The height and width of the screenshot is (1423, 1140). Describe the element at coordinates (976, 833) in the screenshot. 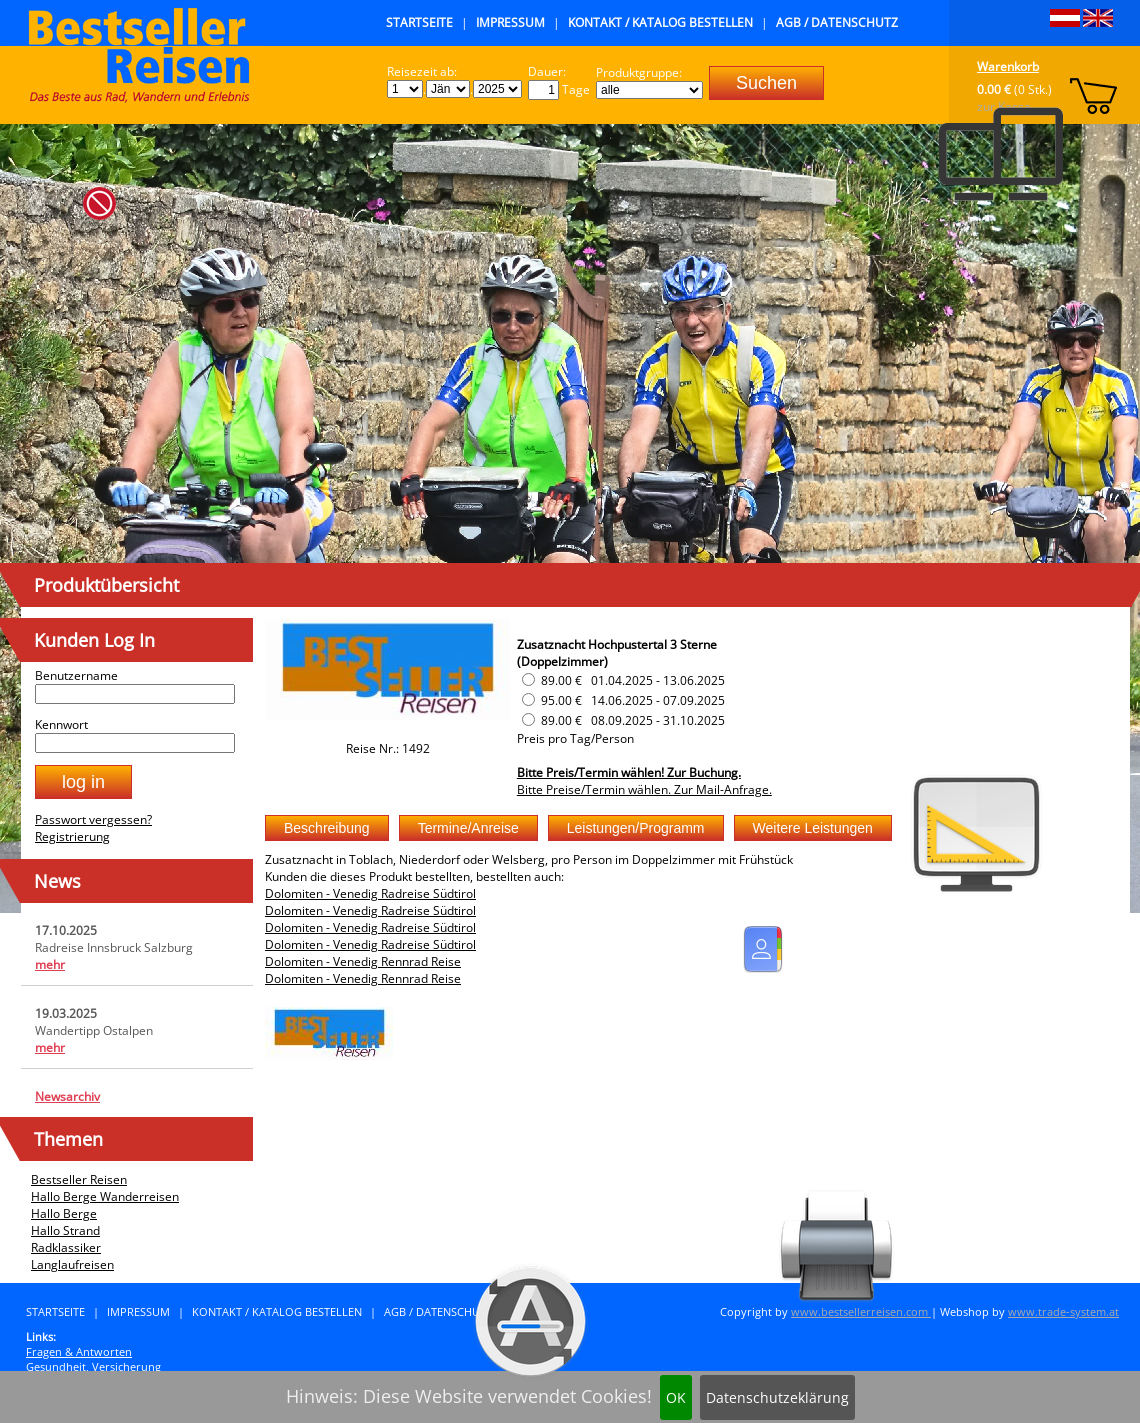

I see `access display settings and screen configuration` at that location.